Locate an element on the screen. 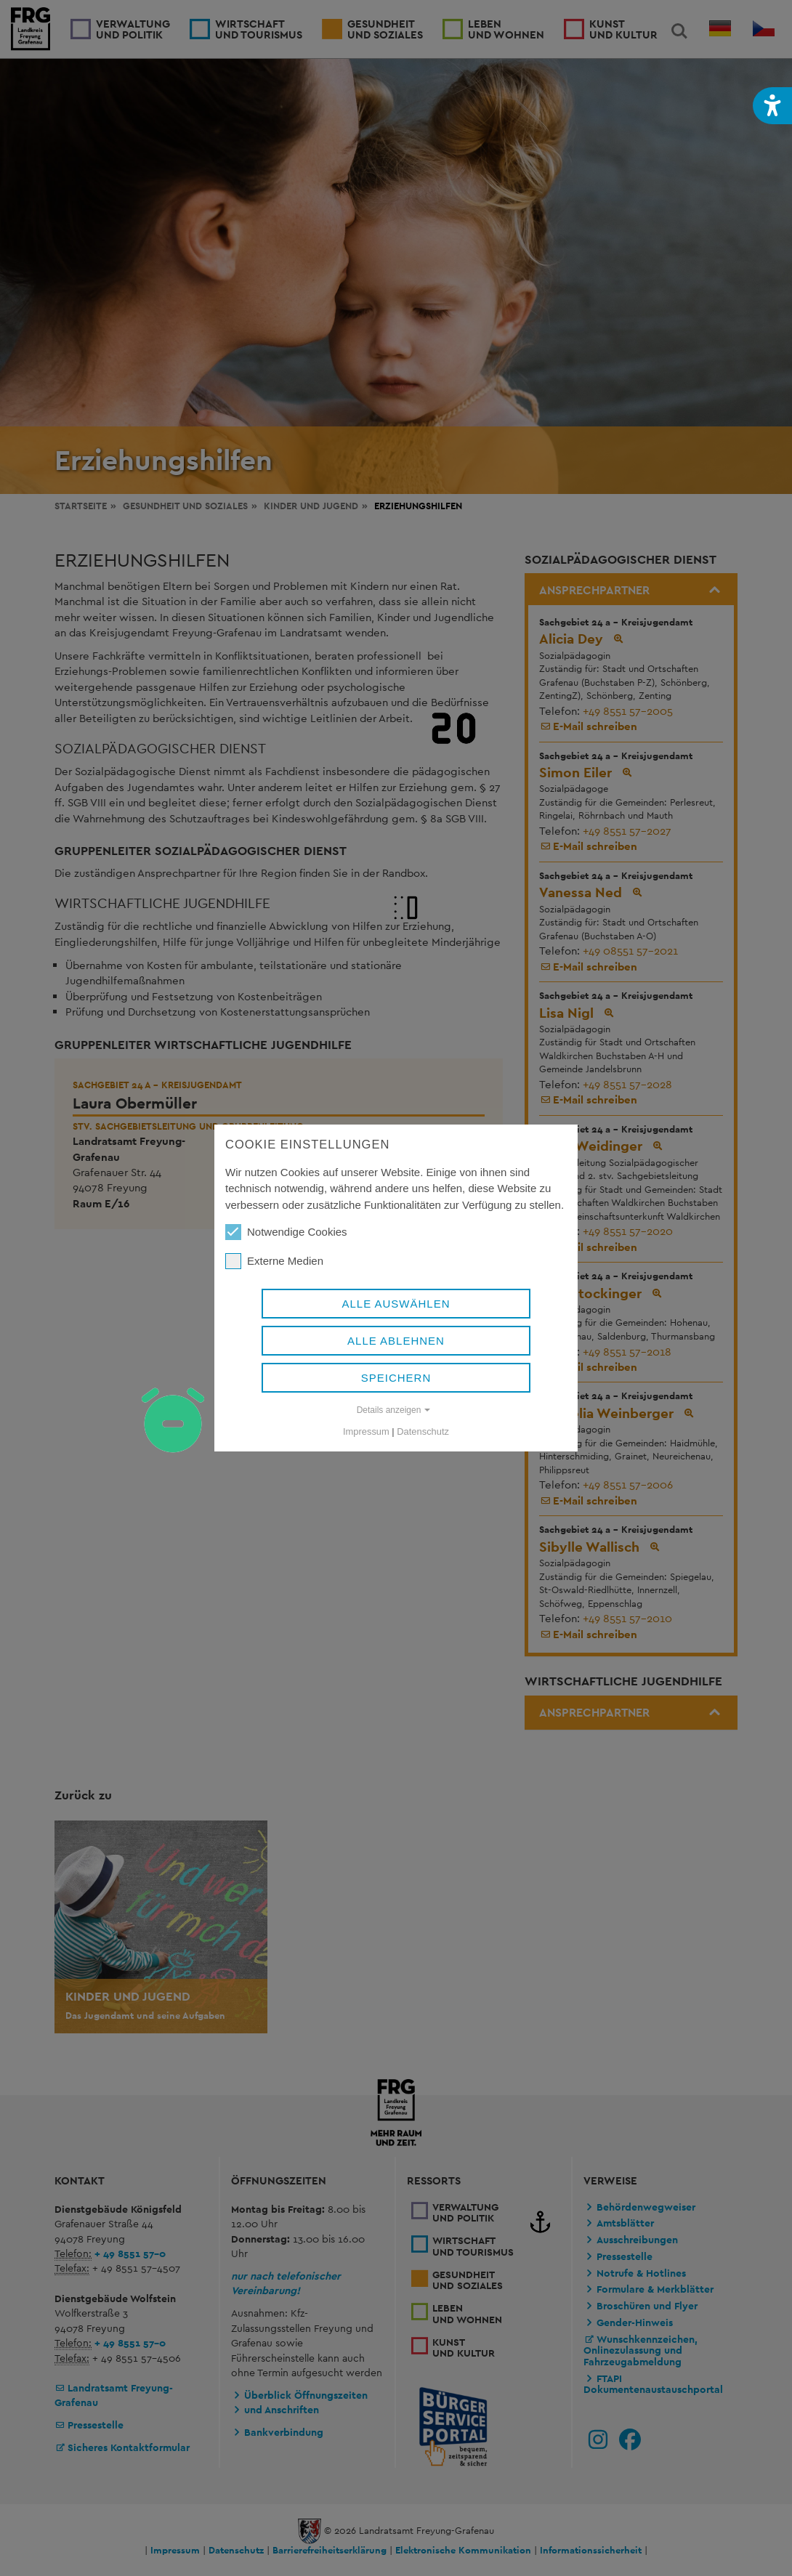 This screenshot has height=2576, width=792. align content to the right is located at coordinates (405, 907).